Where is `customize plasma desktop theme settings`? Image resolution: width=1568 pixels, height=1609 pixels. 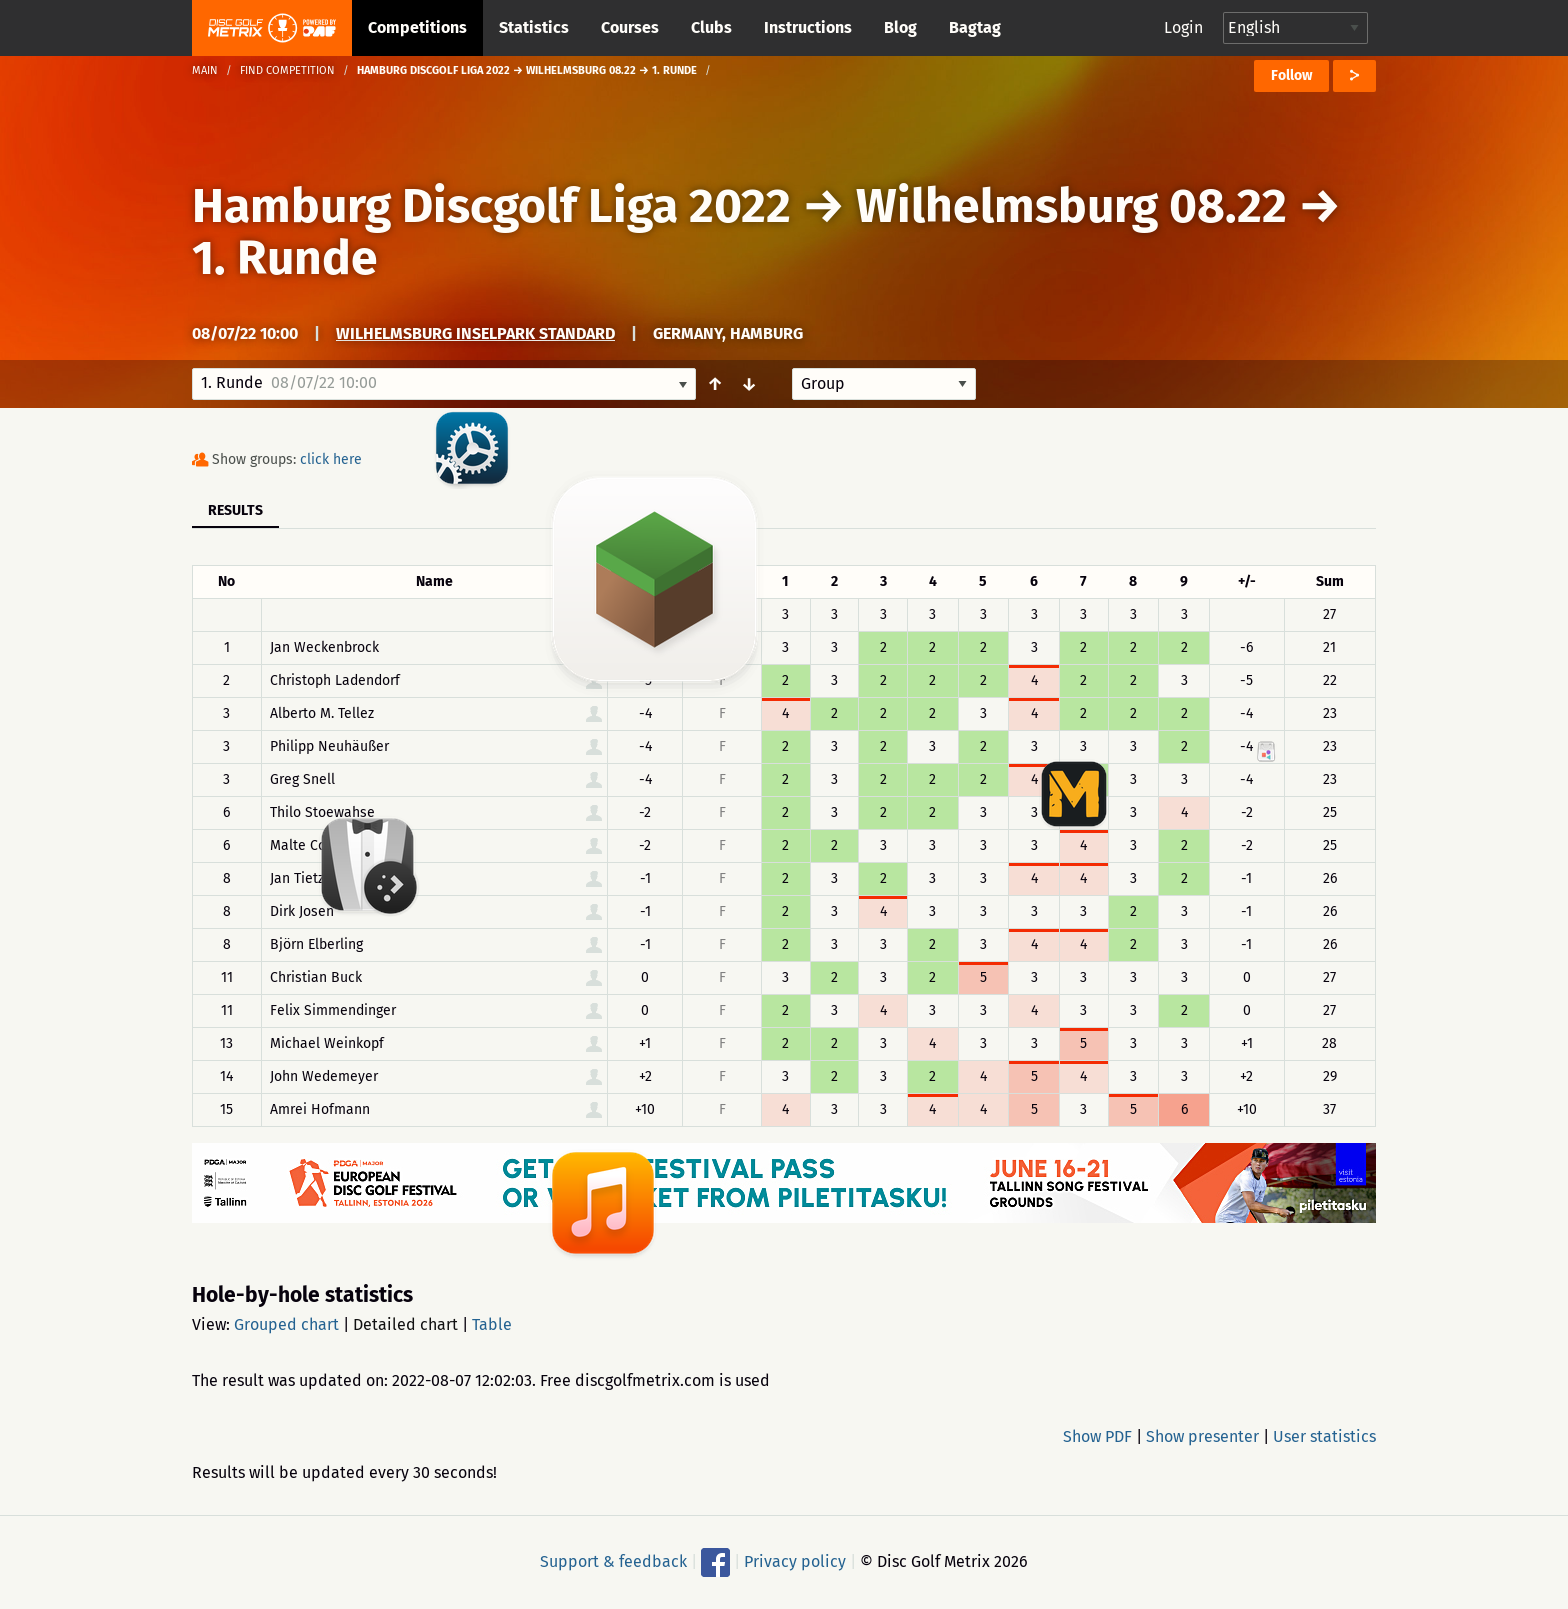
customize plasma desktop theme settings is located at coordinates (367, 864).